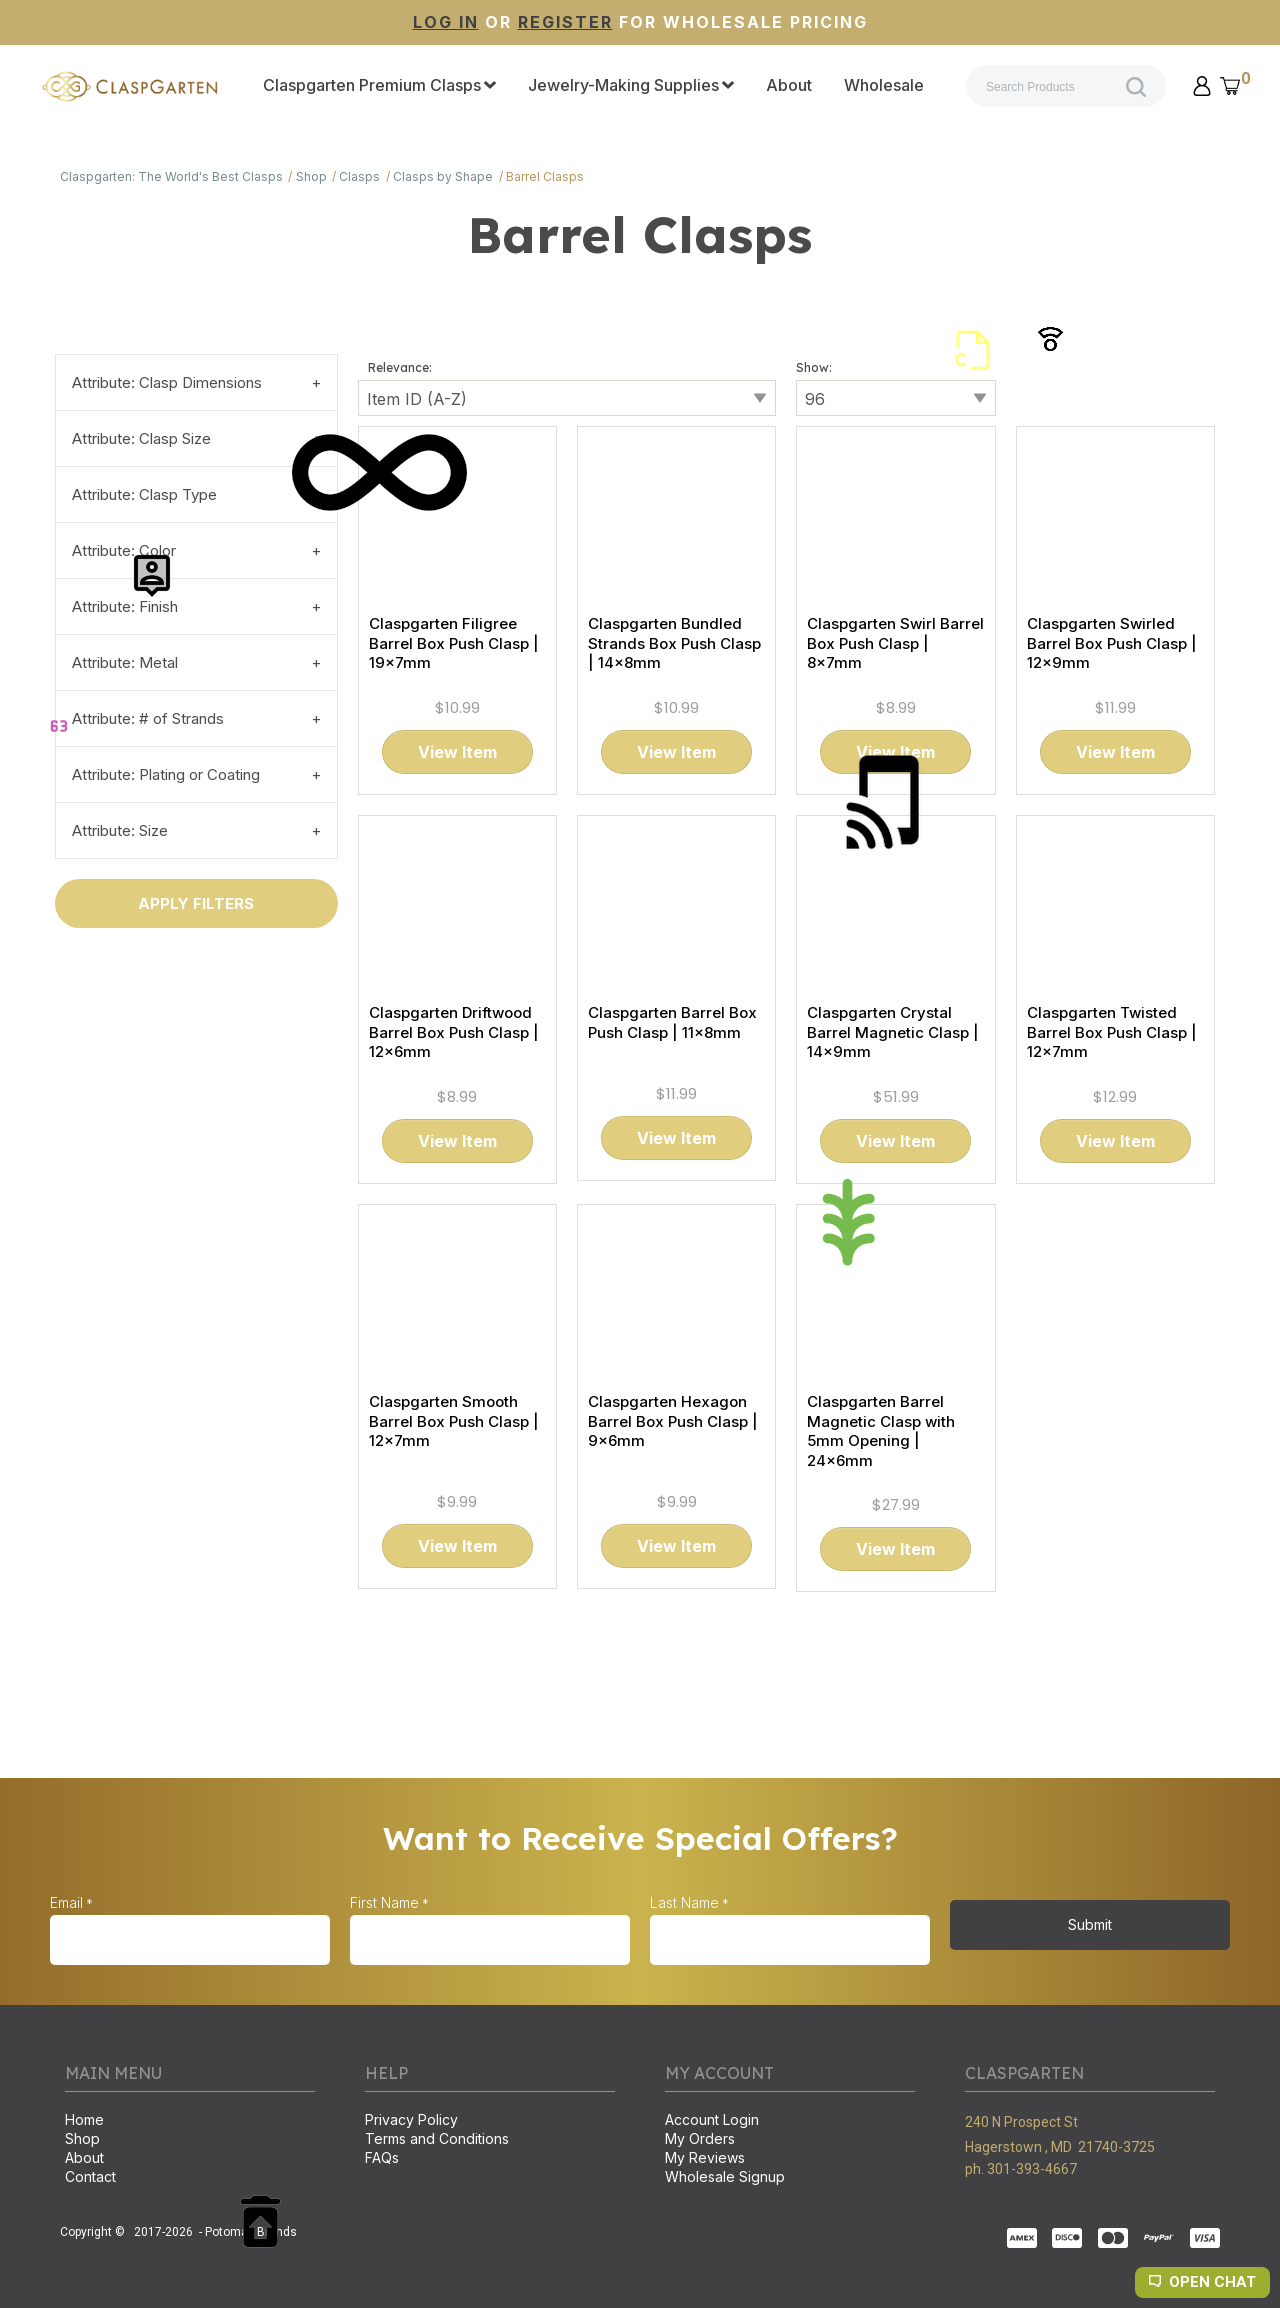  I want to click on restore a deleted item from trash, so click(260, 2221).